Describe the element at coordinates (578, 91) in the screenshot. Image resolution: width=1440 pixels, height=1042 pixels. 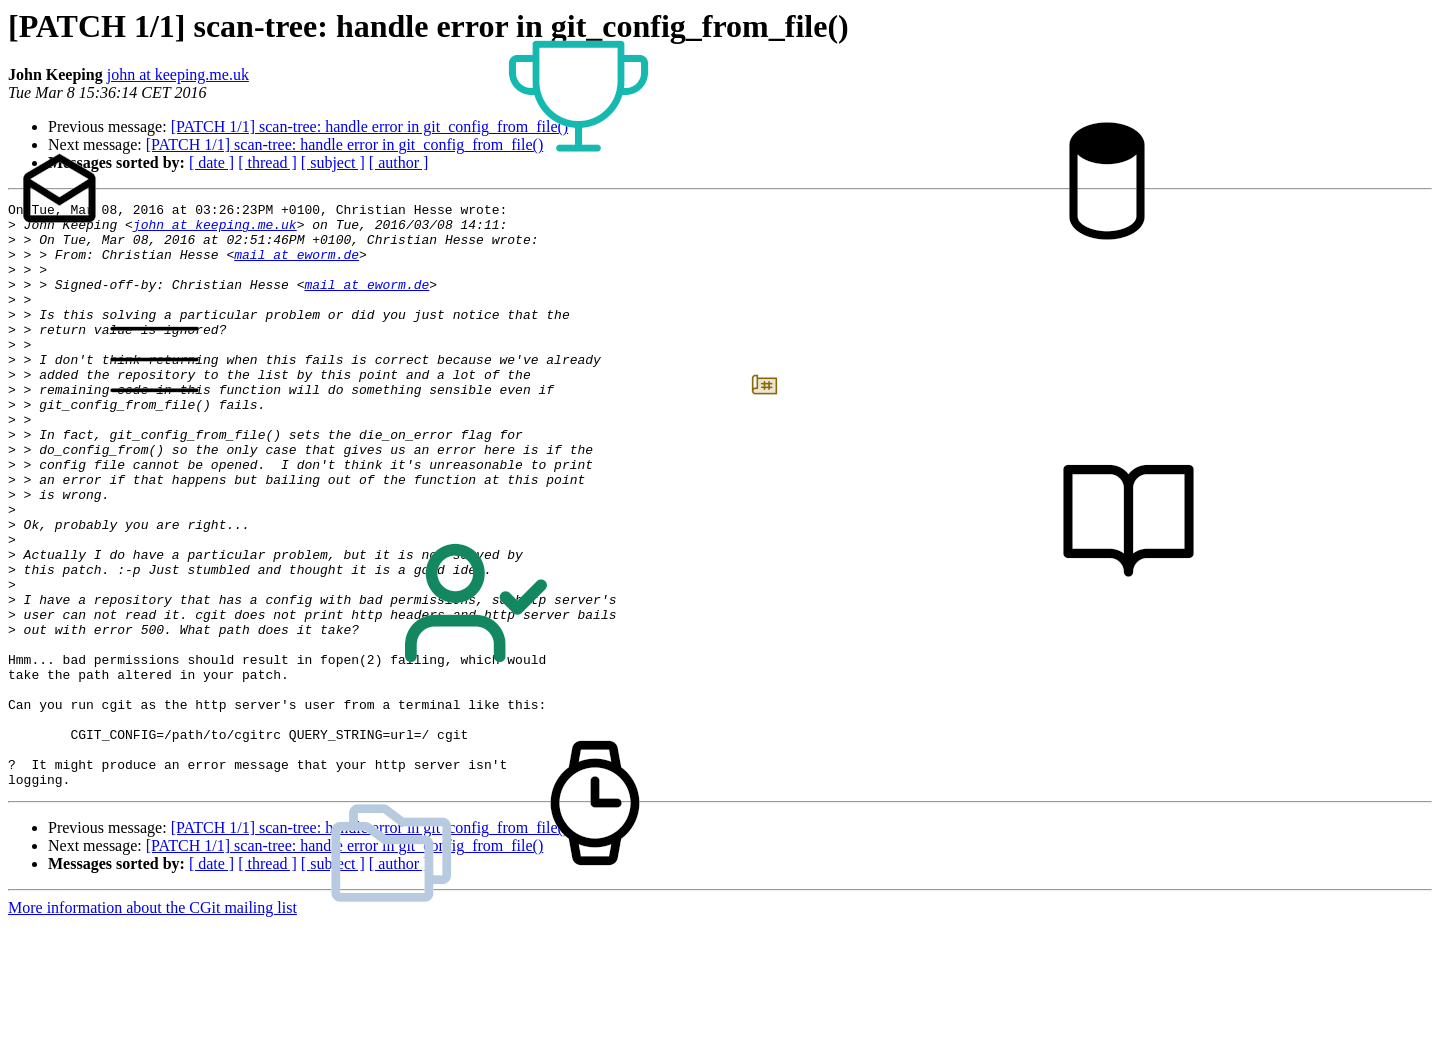
I see `view achievements or awards` at that location.